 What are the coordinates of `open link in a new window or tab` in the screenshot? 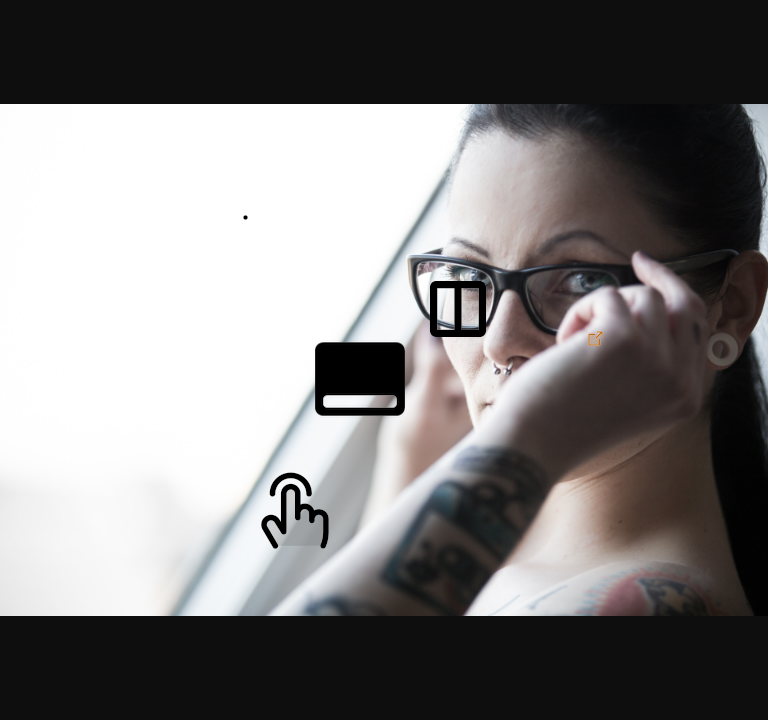 It's located at (595, 338).